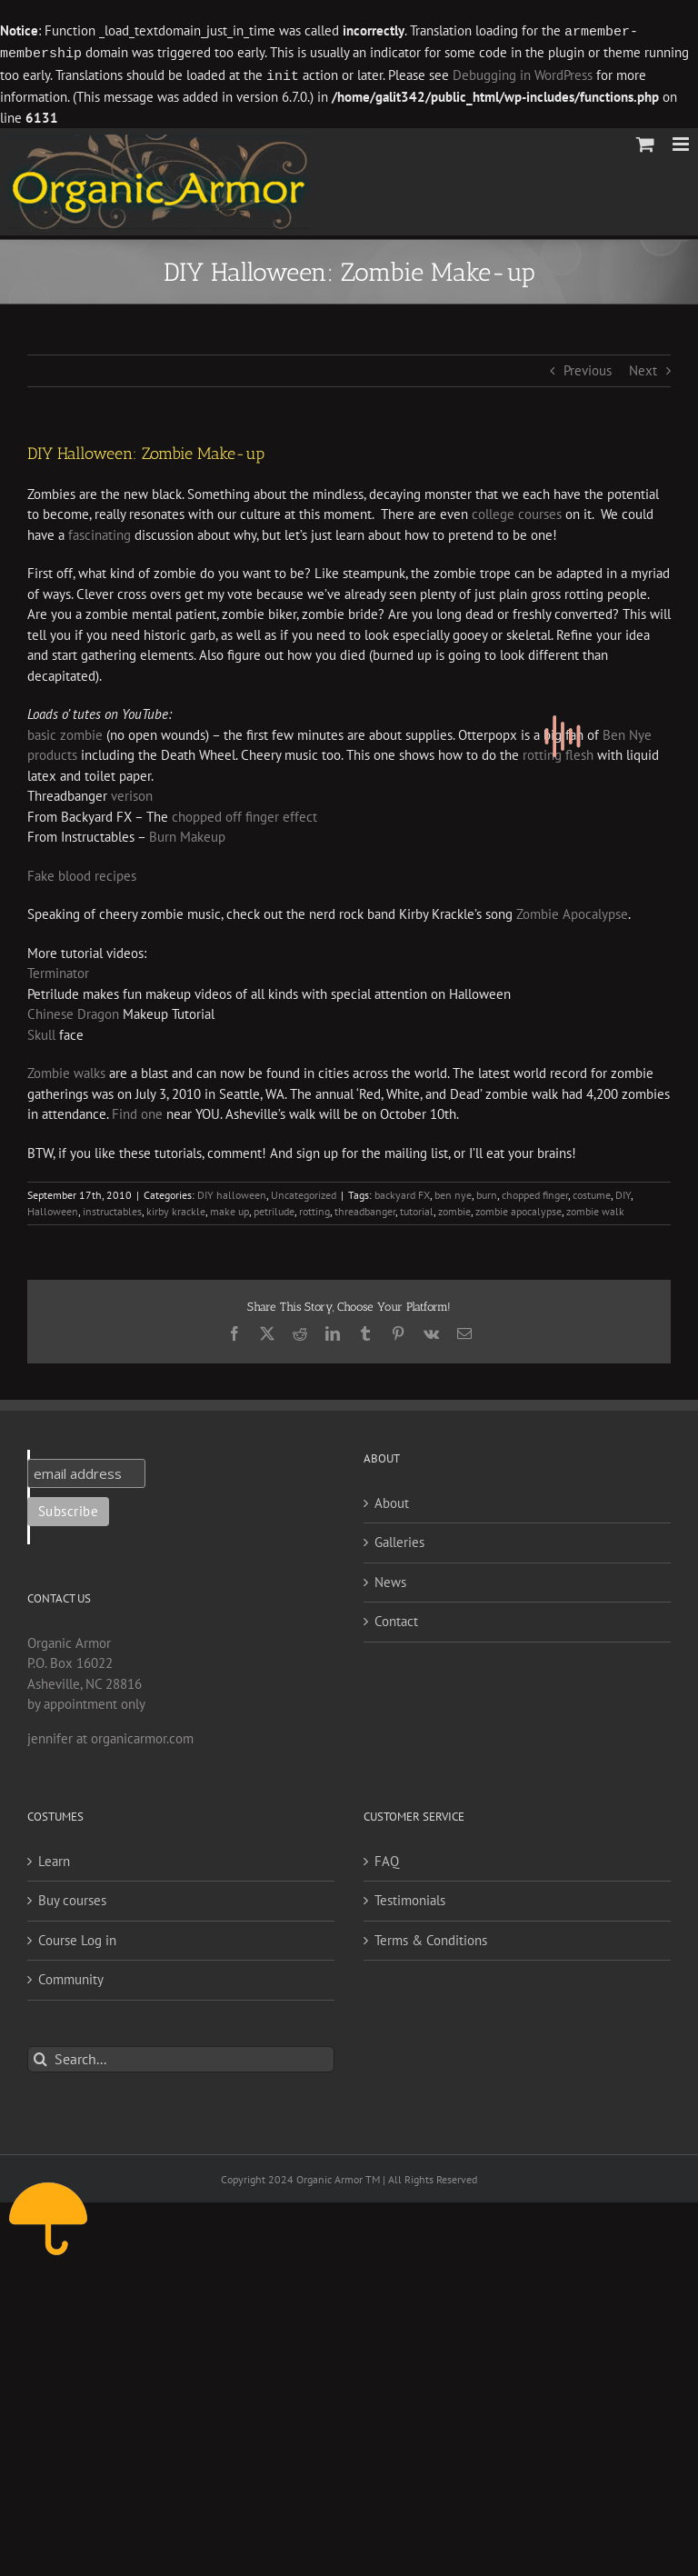  I want to click on audio waveform or sound visualization, so click(563, 736).